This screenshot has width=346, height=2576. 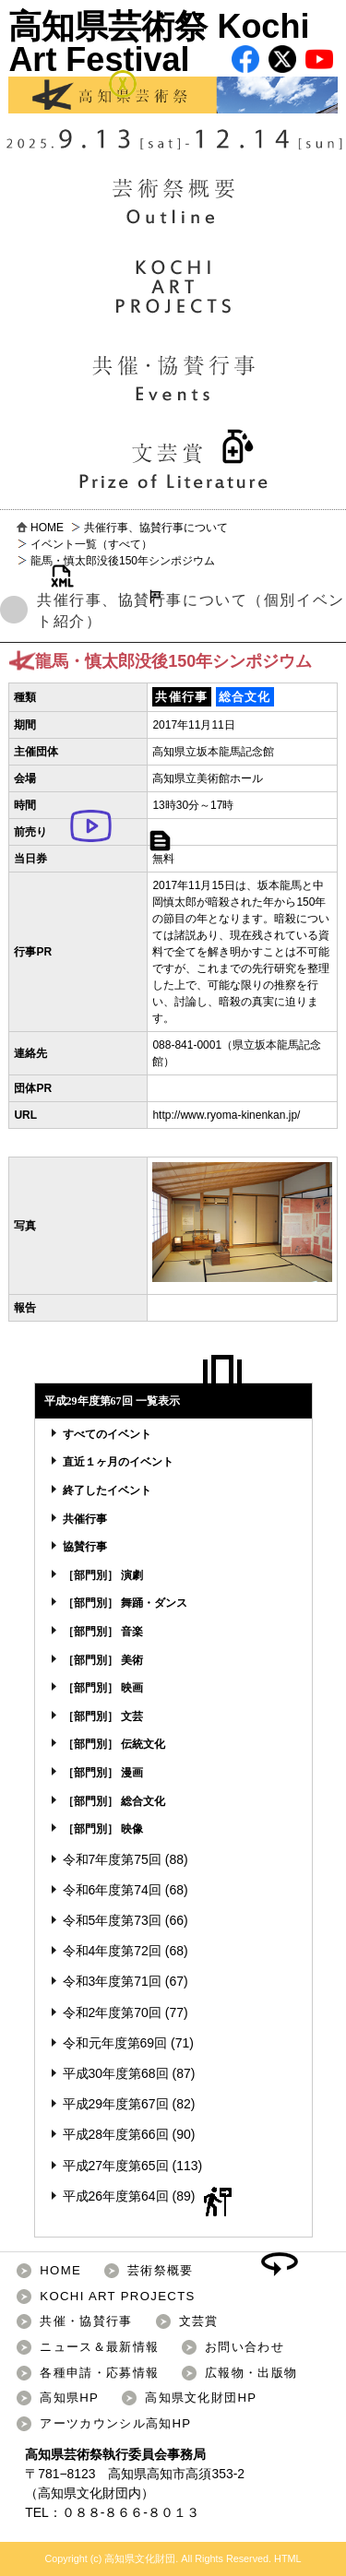 What do you see at coordinates (123, 84) in the screenshot?
I see `close or cancel an action` at bounding box center [123, 84].